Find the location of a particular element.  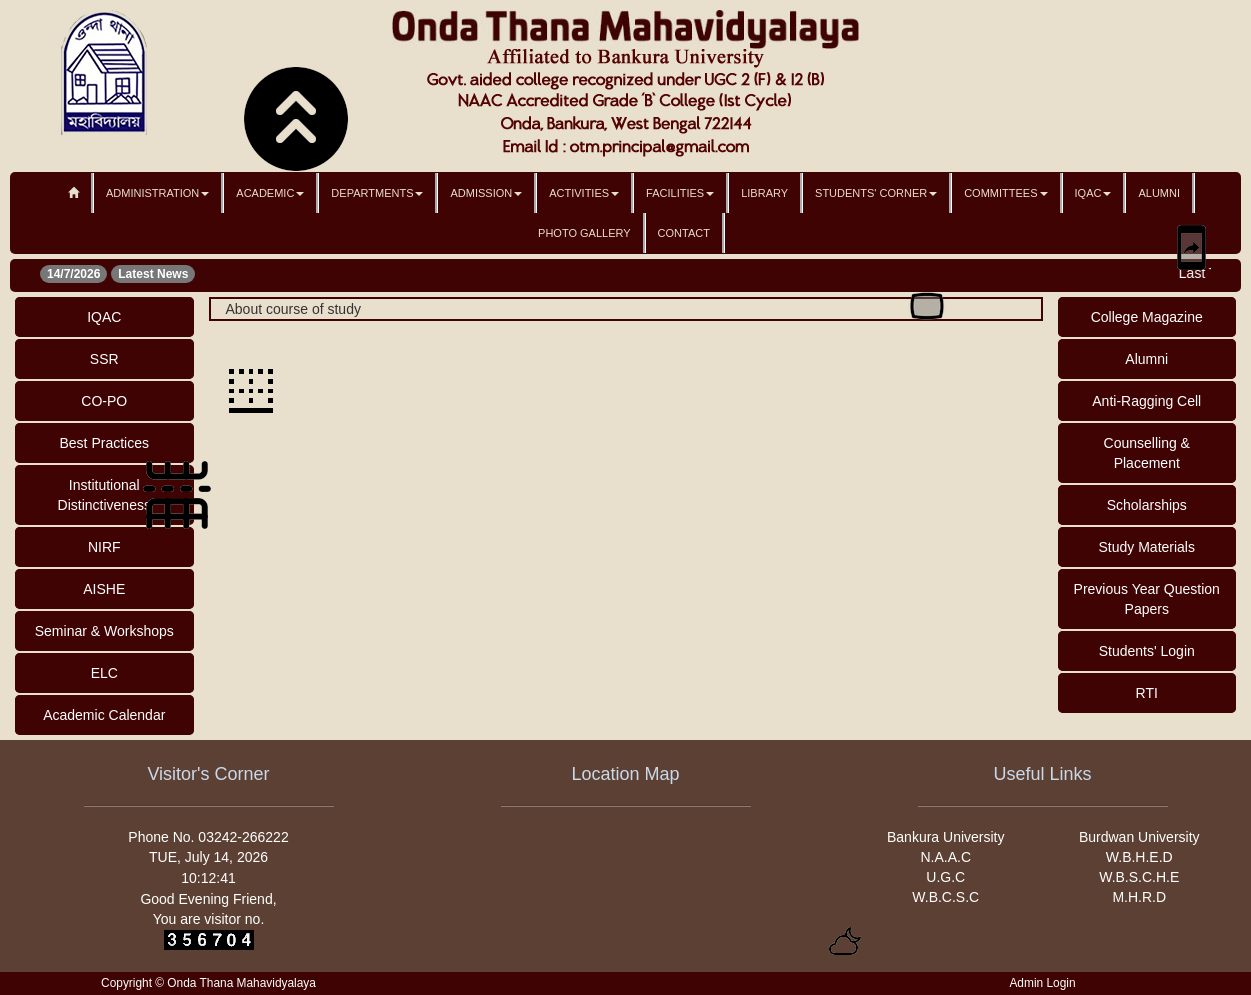

share your mobile screen with others is located at coordinates (1191, 247).